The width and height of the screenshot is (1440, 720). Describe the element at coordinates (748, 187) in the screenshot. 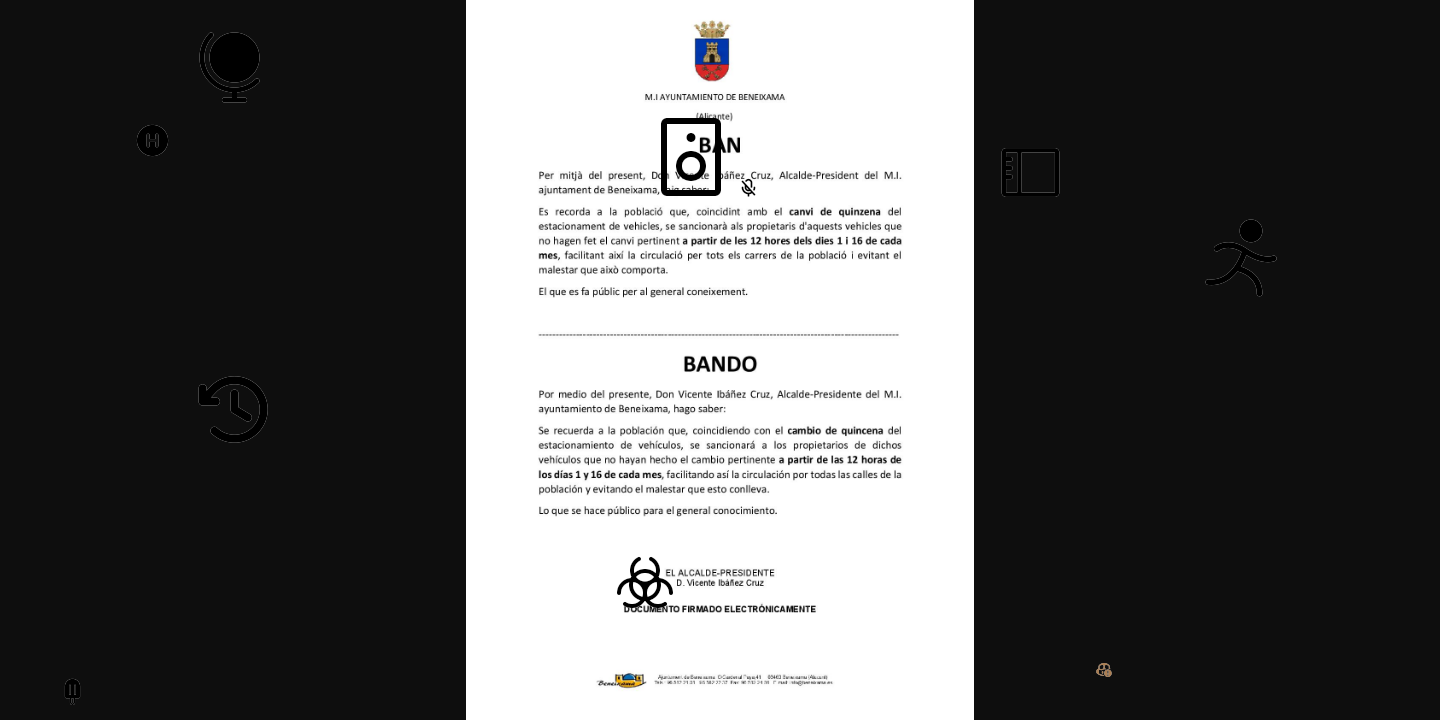

I see `mute your microphone` at that location.